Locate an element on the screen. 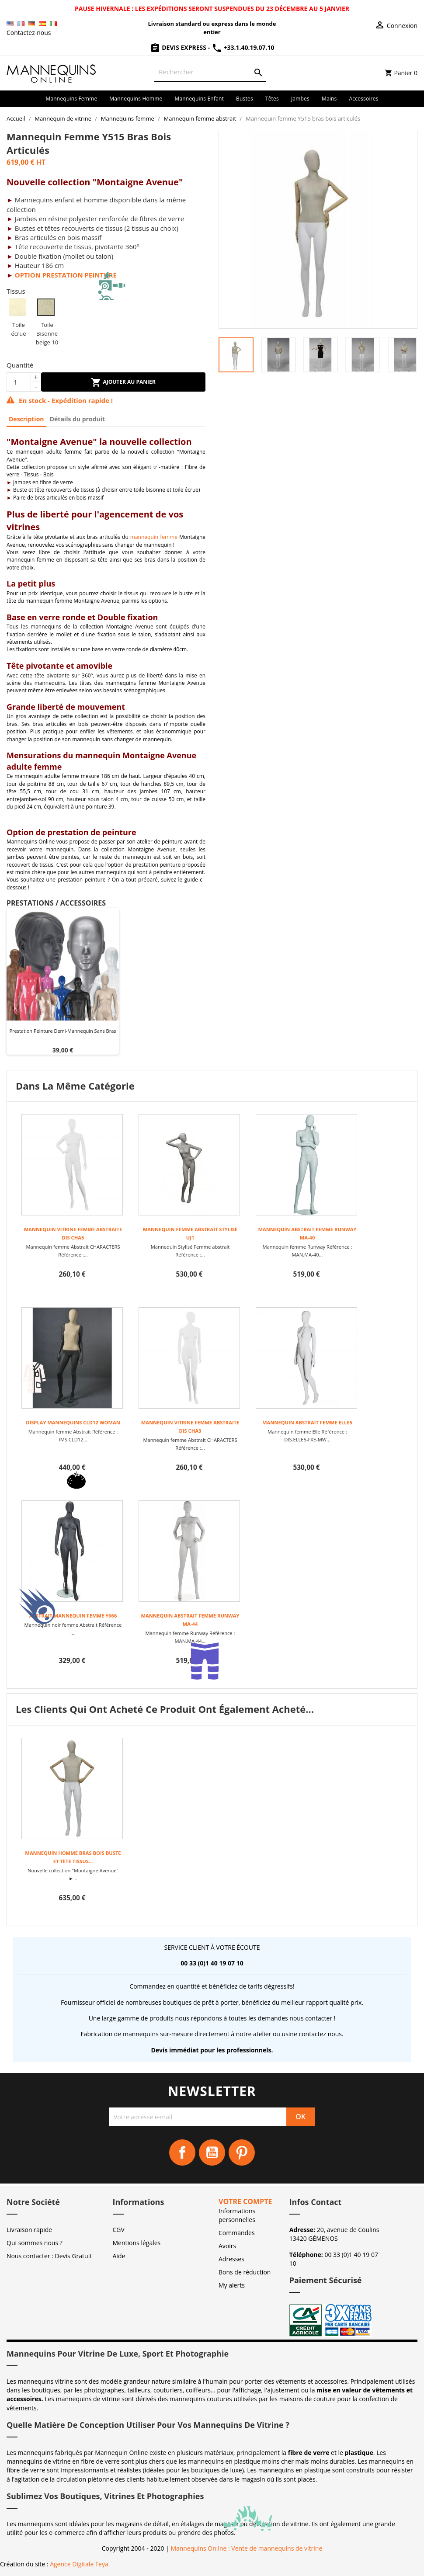 This screenshot has height=2576, width=424. indicates a falling or dropping game element is located at coordinates (37, 1606).